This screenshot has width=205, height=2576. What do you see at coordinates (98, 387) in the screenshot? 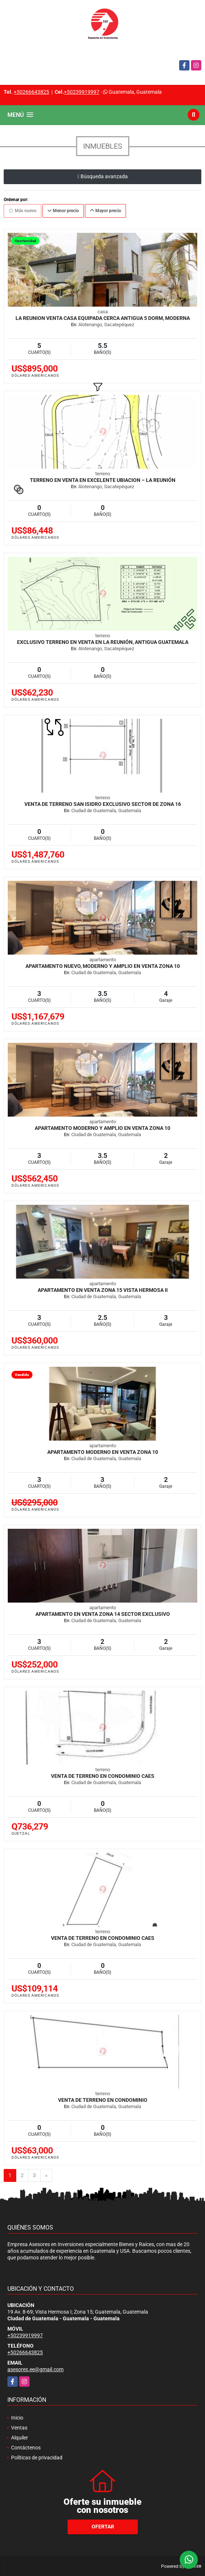
I see `filter or sort content` at bounding box center [98, 387].